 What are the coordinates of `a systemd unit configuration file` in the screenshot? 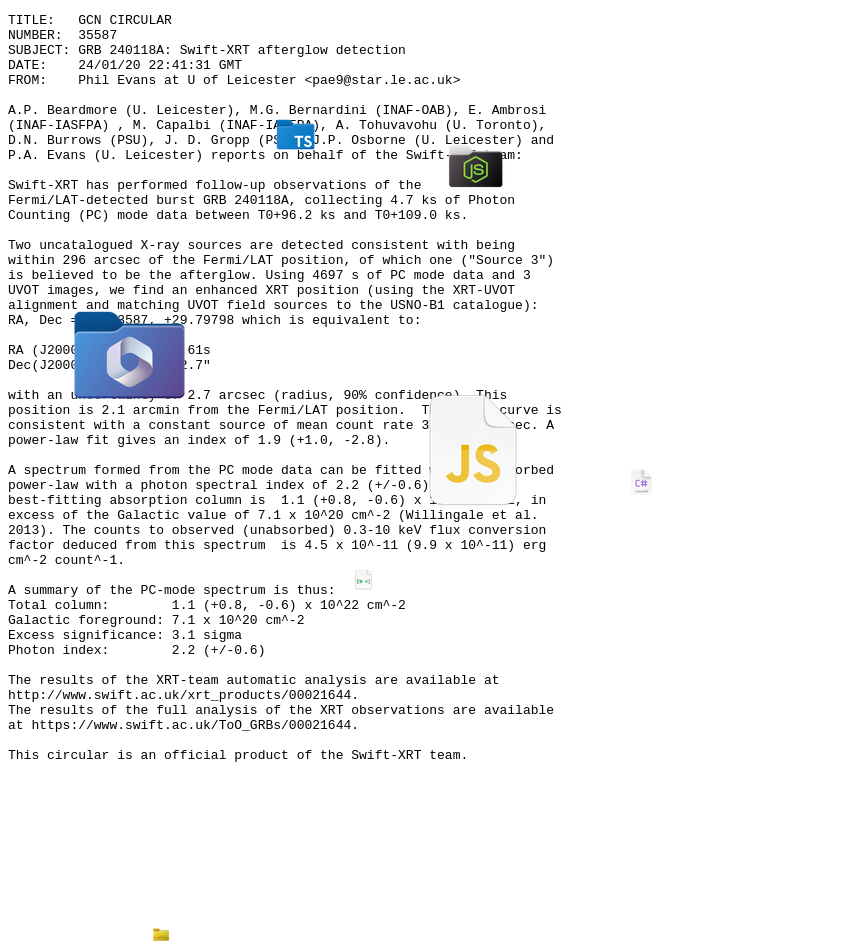 It's located at (363, 579).